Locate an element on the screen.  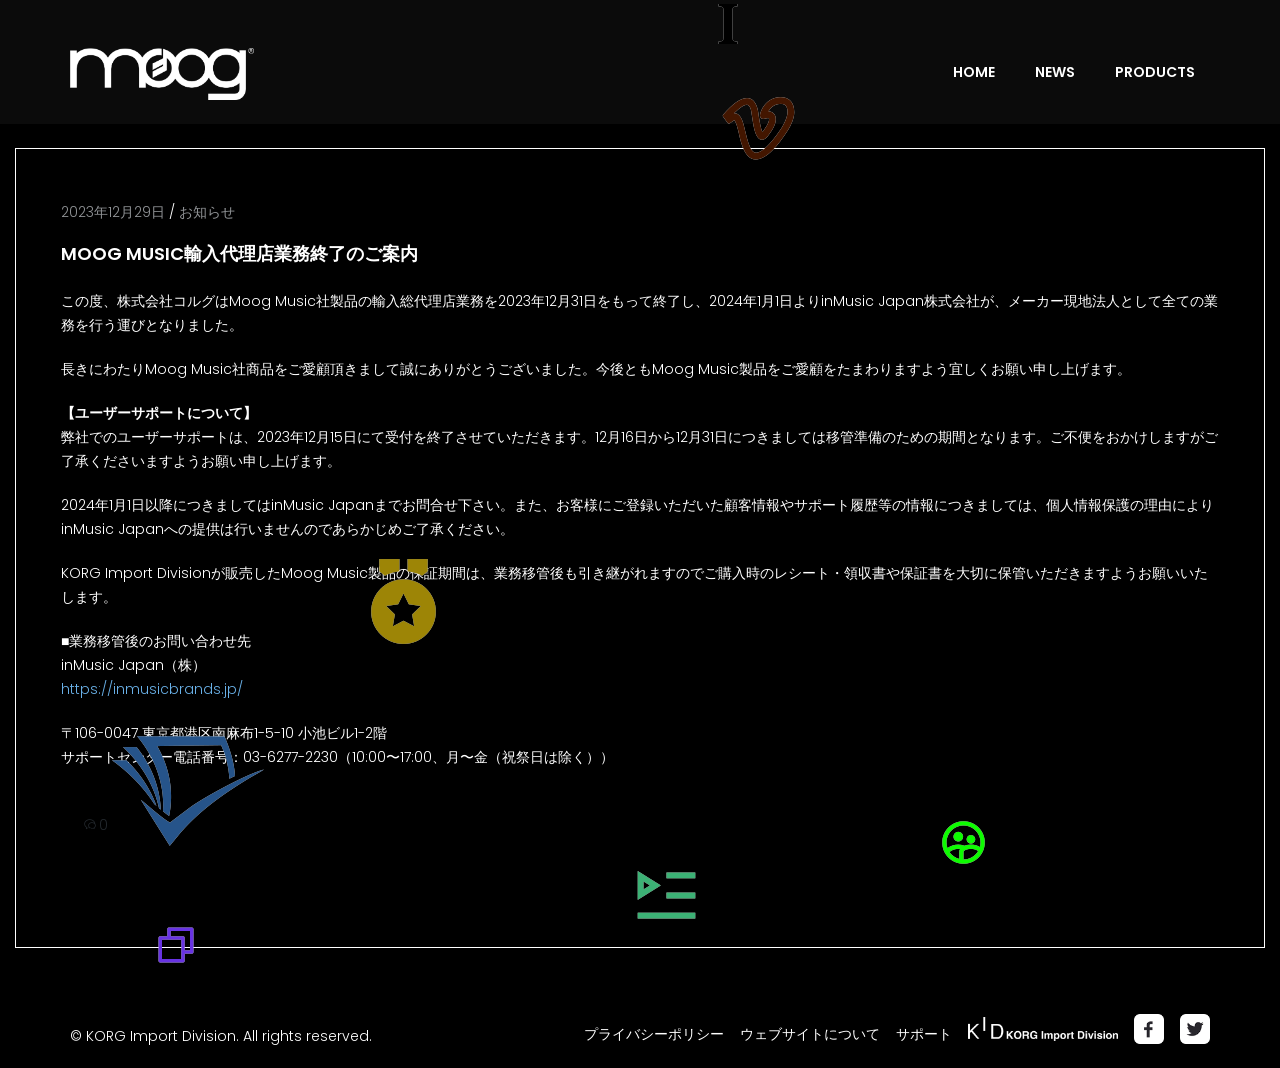
view your playlist is located at coordinates (666, 895).